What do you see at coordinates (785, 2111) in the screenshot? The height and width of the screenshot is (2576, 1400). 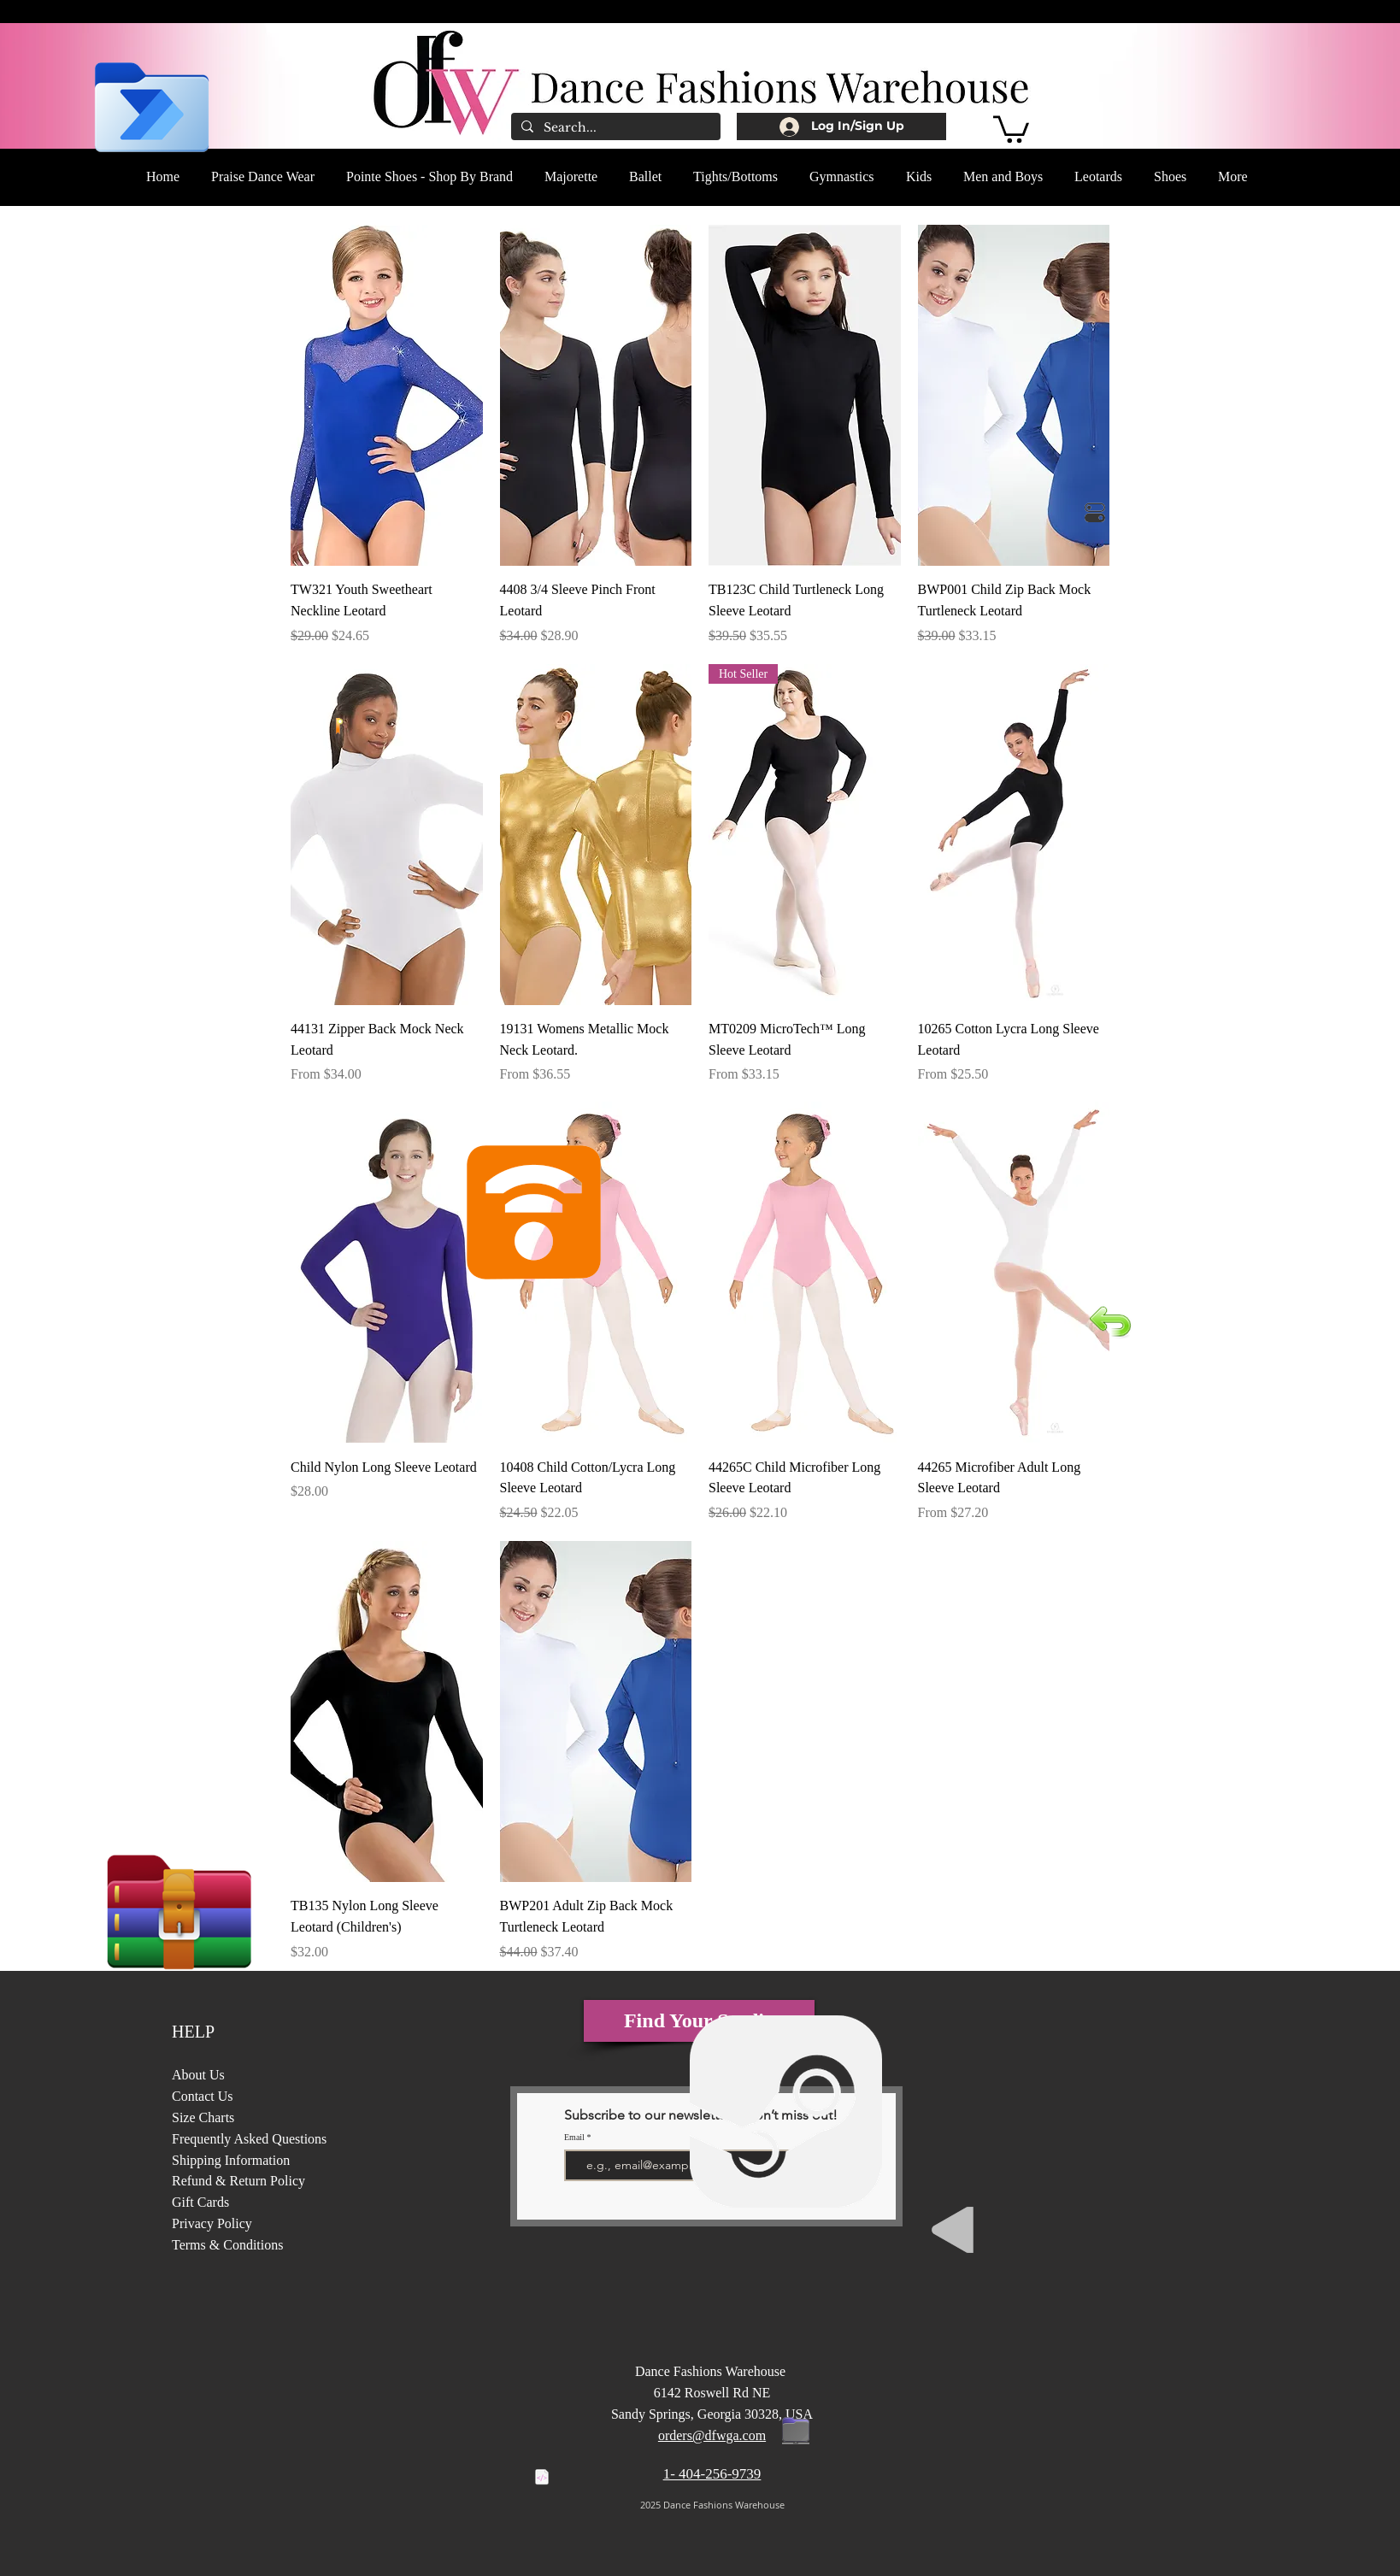 I see `steam app status indicator in system tray` at bounding box center [785, 2111].